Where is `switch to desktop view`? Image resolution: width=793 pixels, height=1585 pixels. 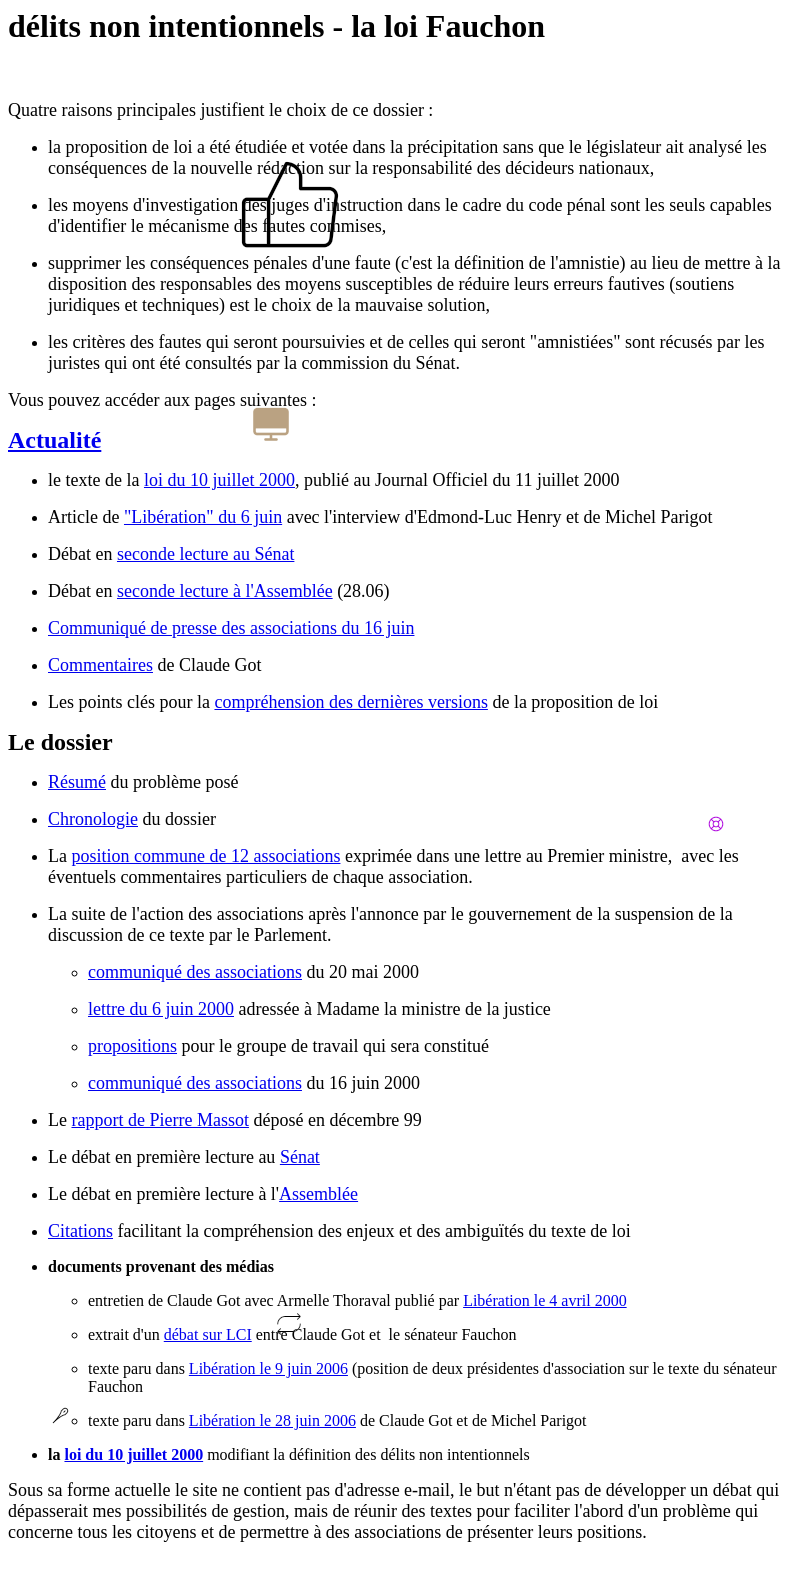 switch to desktop view is located at coordinates (271, 423).